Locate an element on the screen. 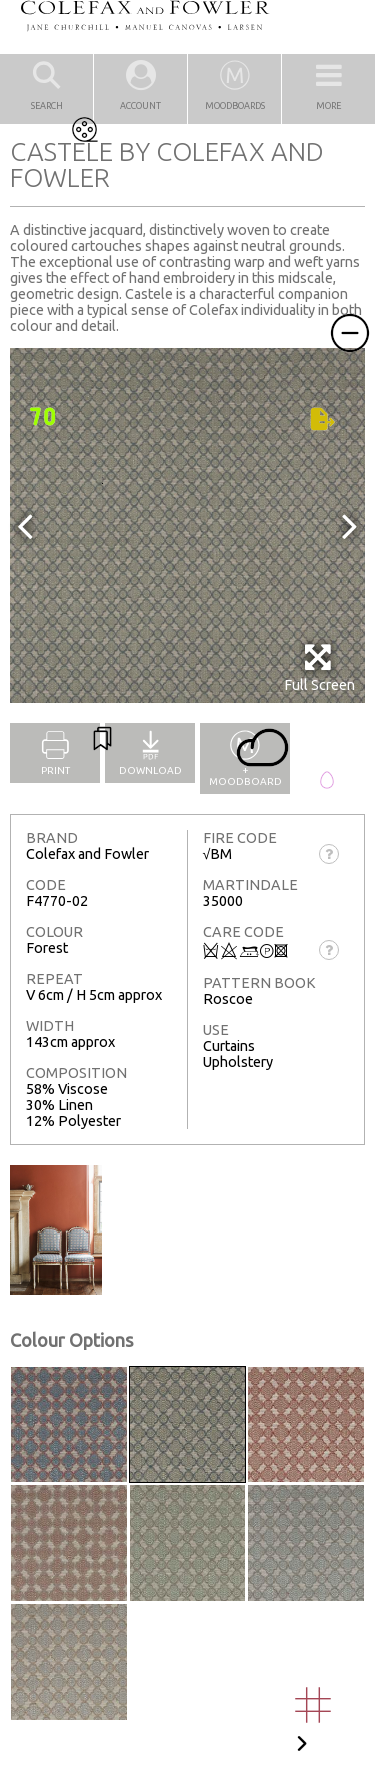 This screenshot has height=1777, width=375. open more options menu is located at coordinates (102, 483).